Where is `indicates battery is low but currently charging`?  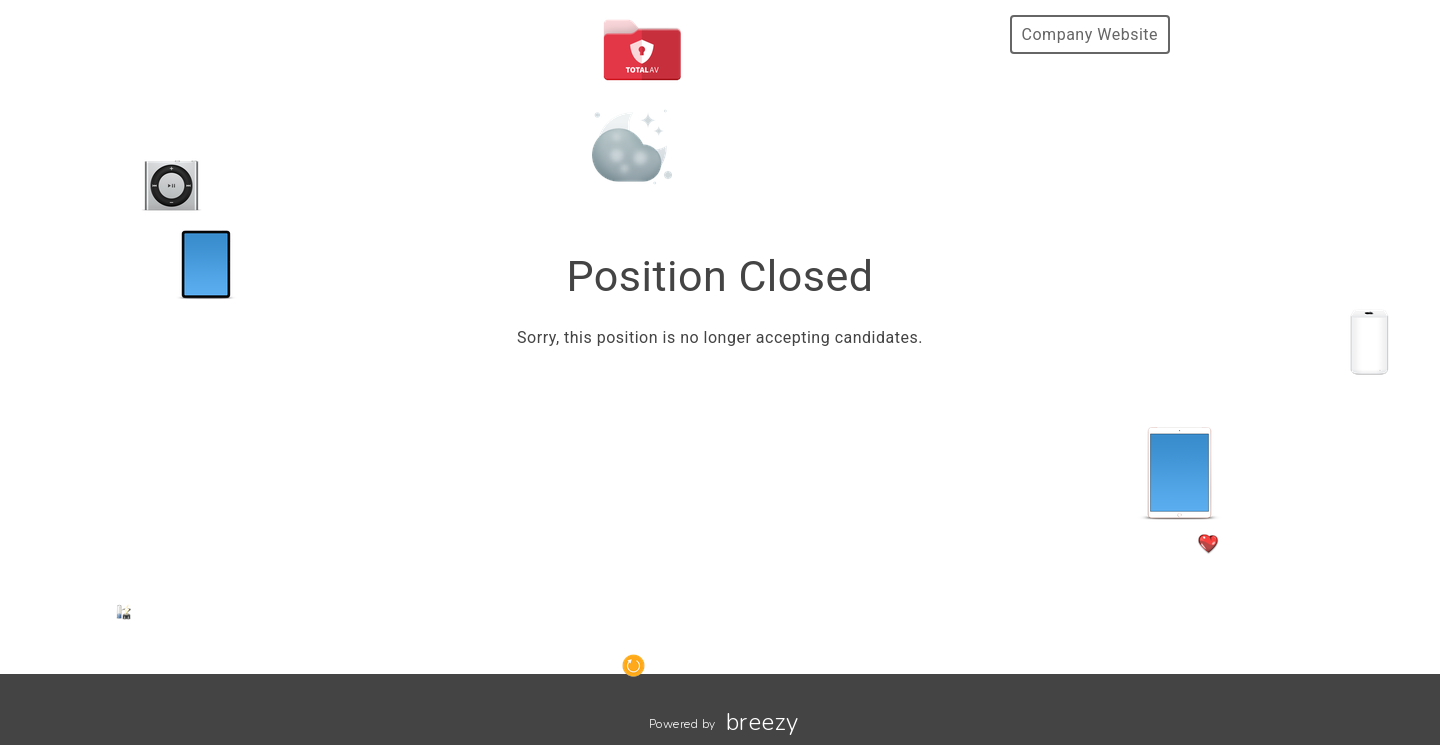
indicates battery is low but currently charging is located at coordinates (123, 612).